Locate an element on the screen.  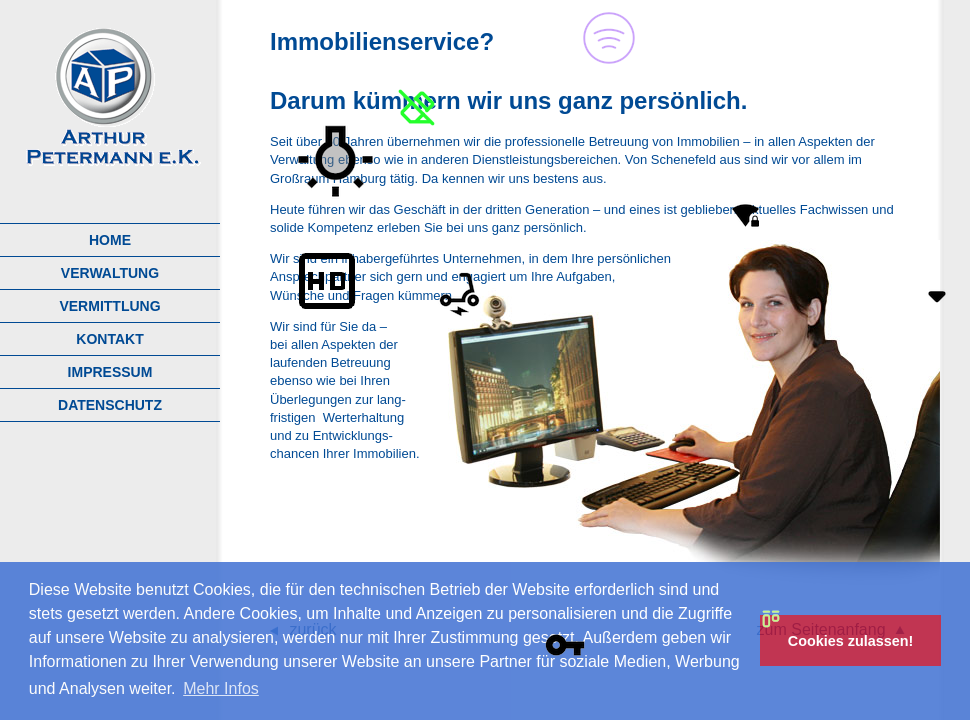
eraser tool is disabled is located at coordinates (416, 107).